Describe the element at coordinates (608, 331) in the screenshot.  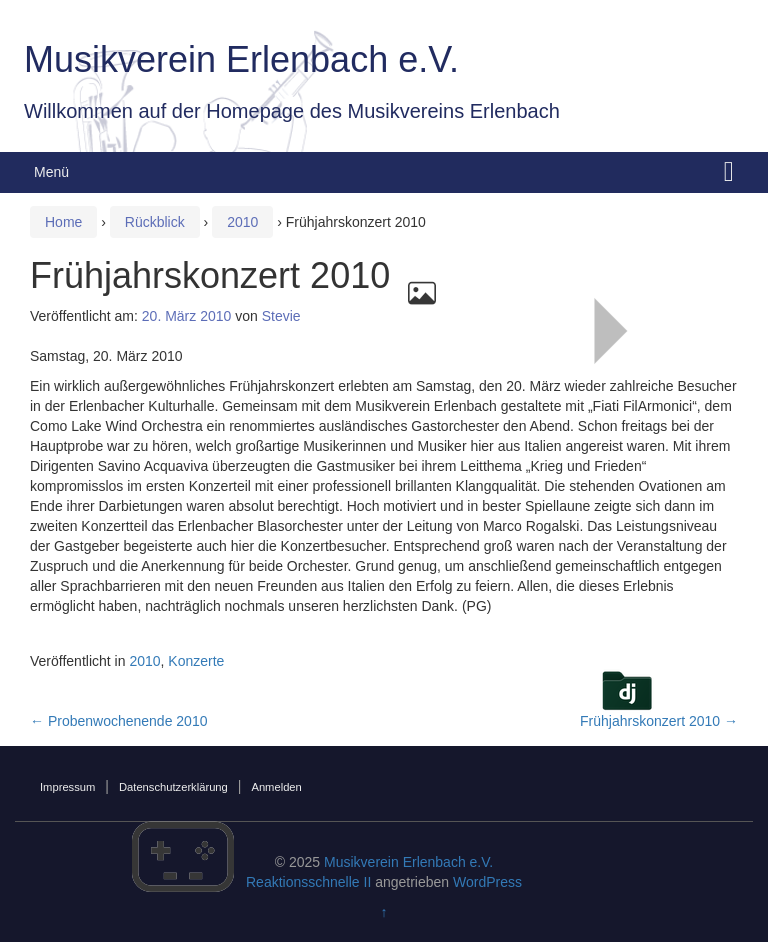
I see `navigate to the next item or page` at that location.